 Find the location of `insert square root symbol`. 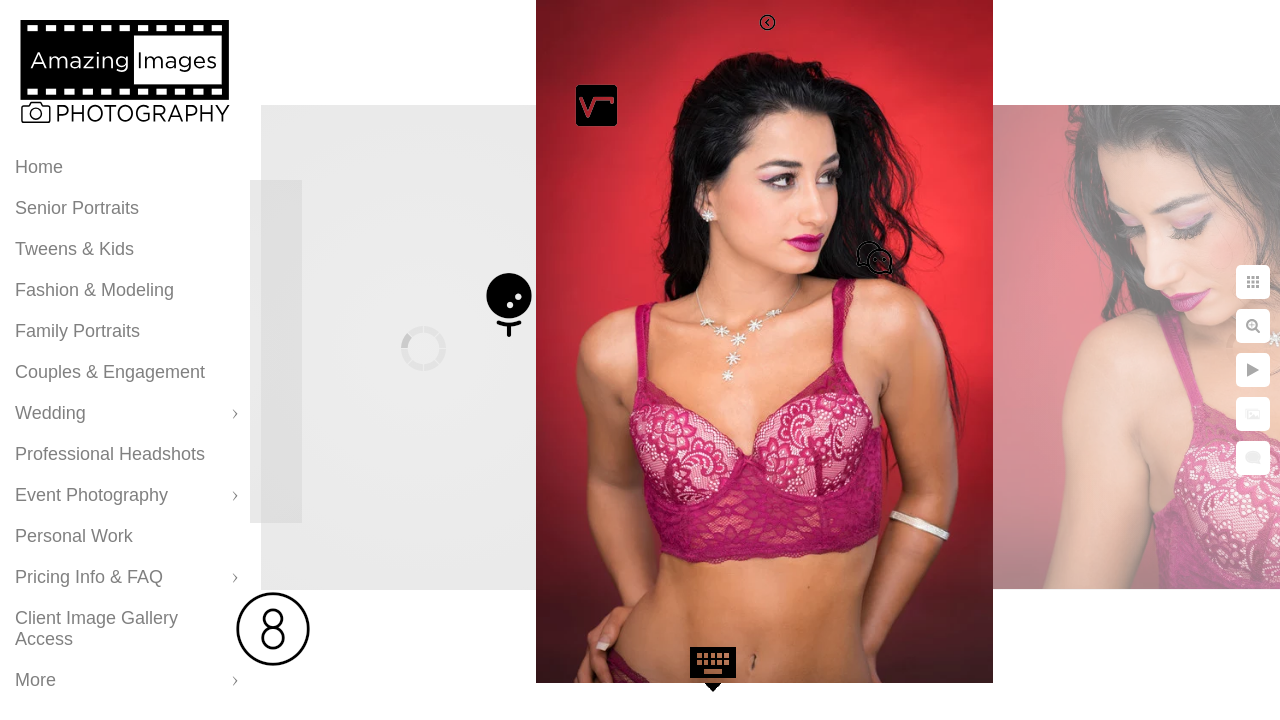

insert square root symbol is located at coordinates (596, 105).